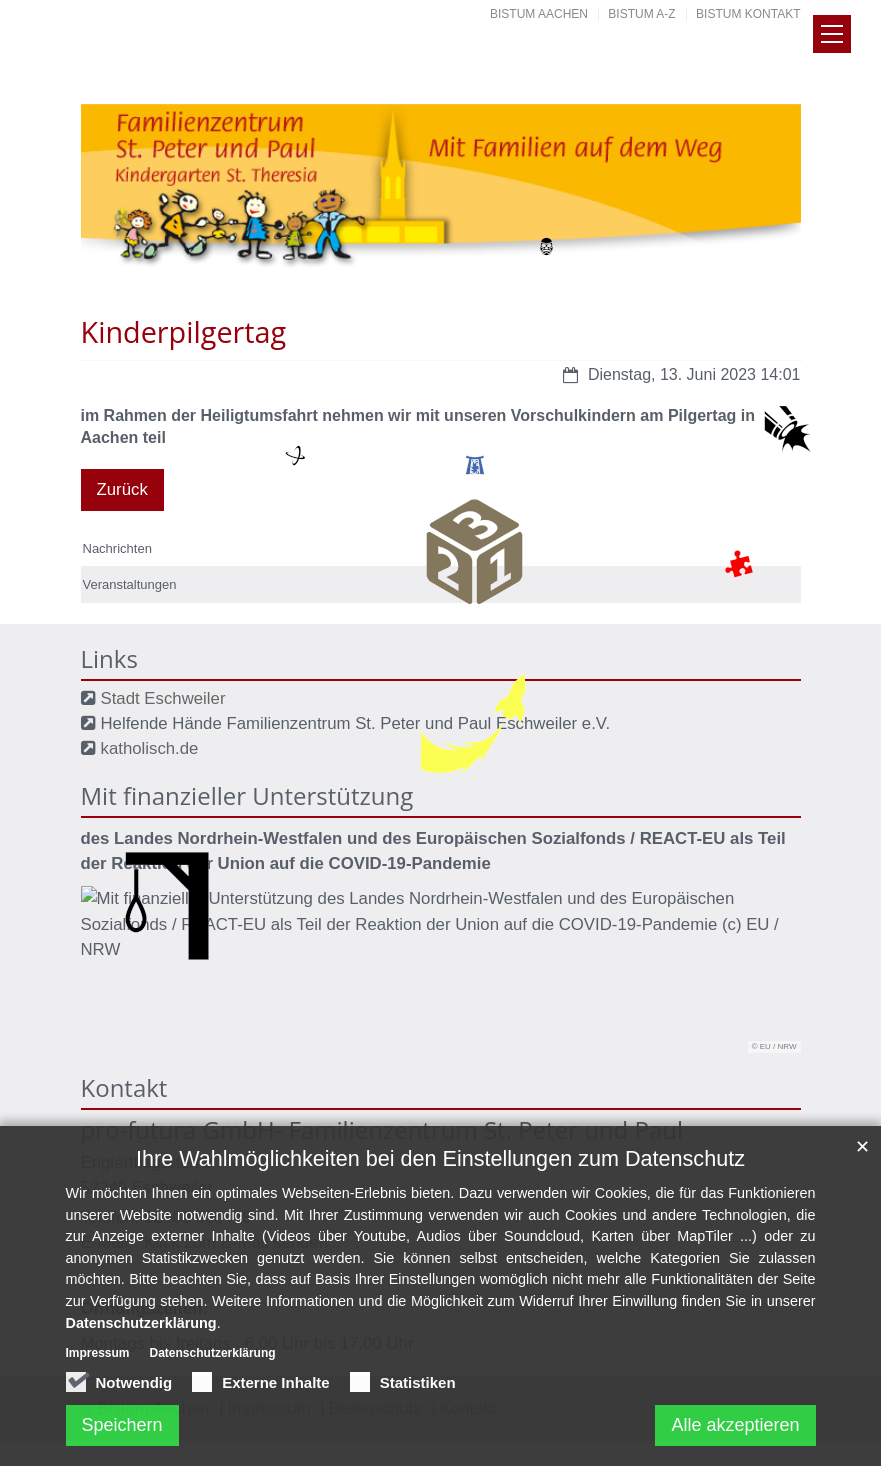 This screenshot has width=881, height=1466. I want to click on select a wrestler character or avatar, so click(546, 246).